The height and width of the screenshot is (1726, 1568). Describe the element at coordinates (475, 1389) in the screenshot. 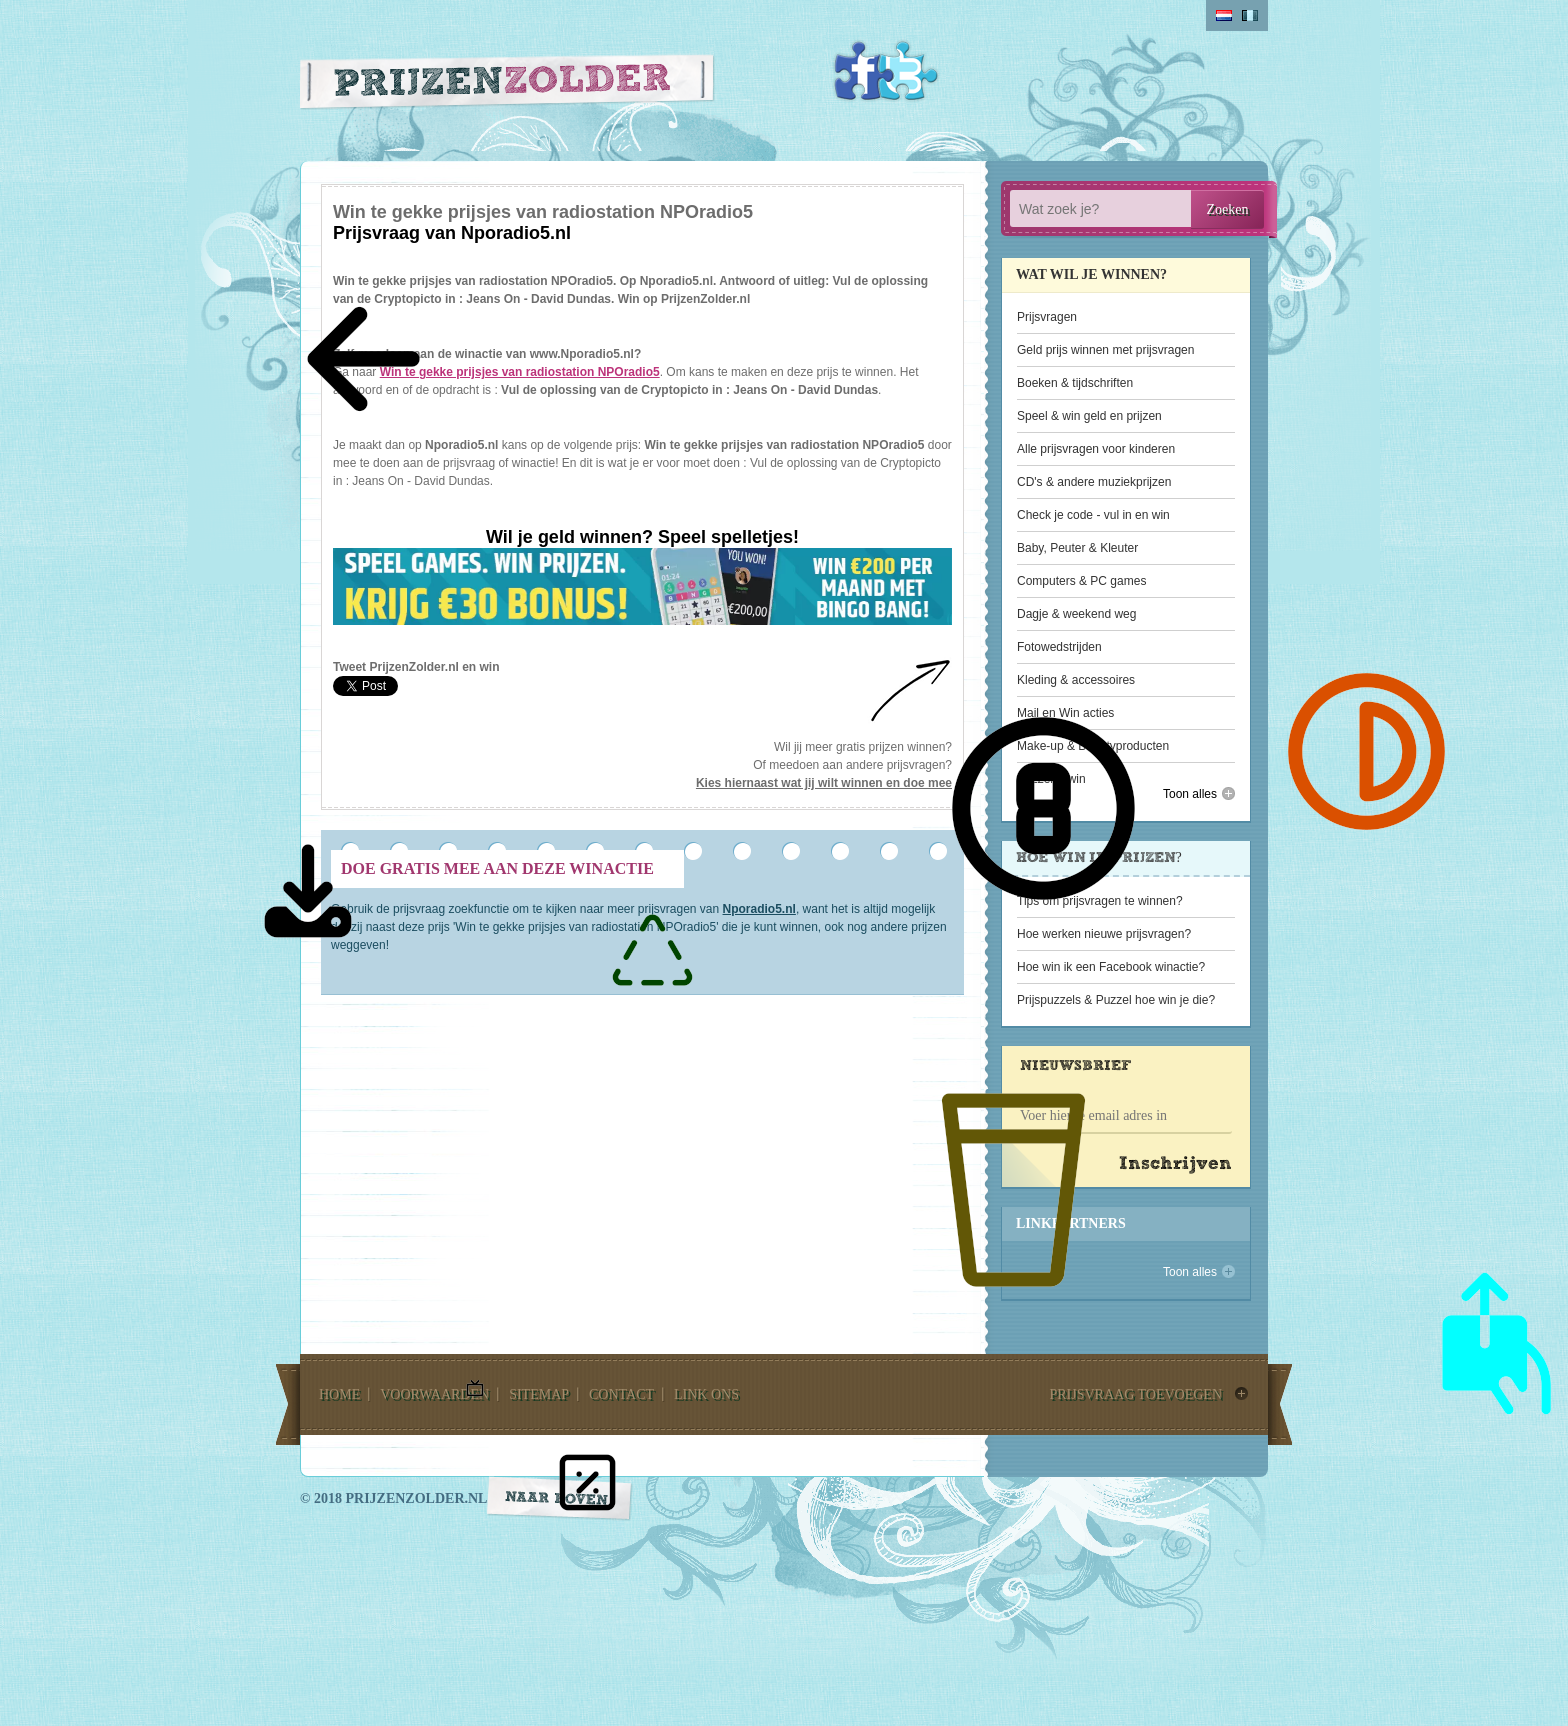

I see `access TV or video streaming features` at that location.